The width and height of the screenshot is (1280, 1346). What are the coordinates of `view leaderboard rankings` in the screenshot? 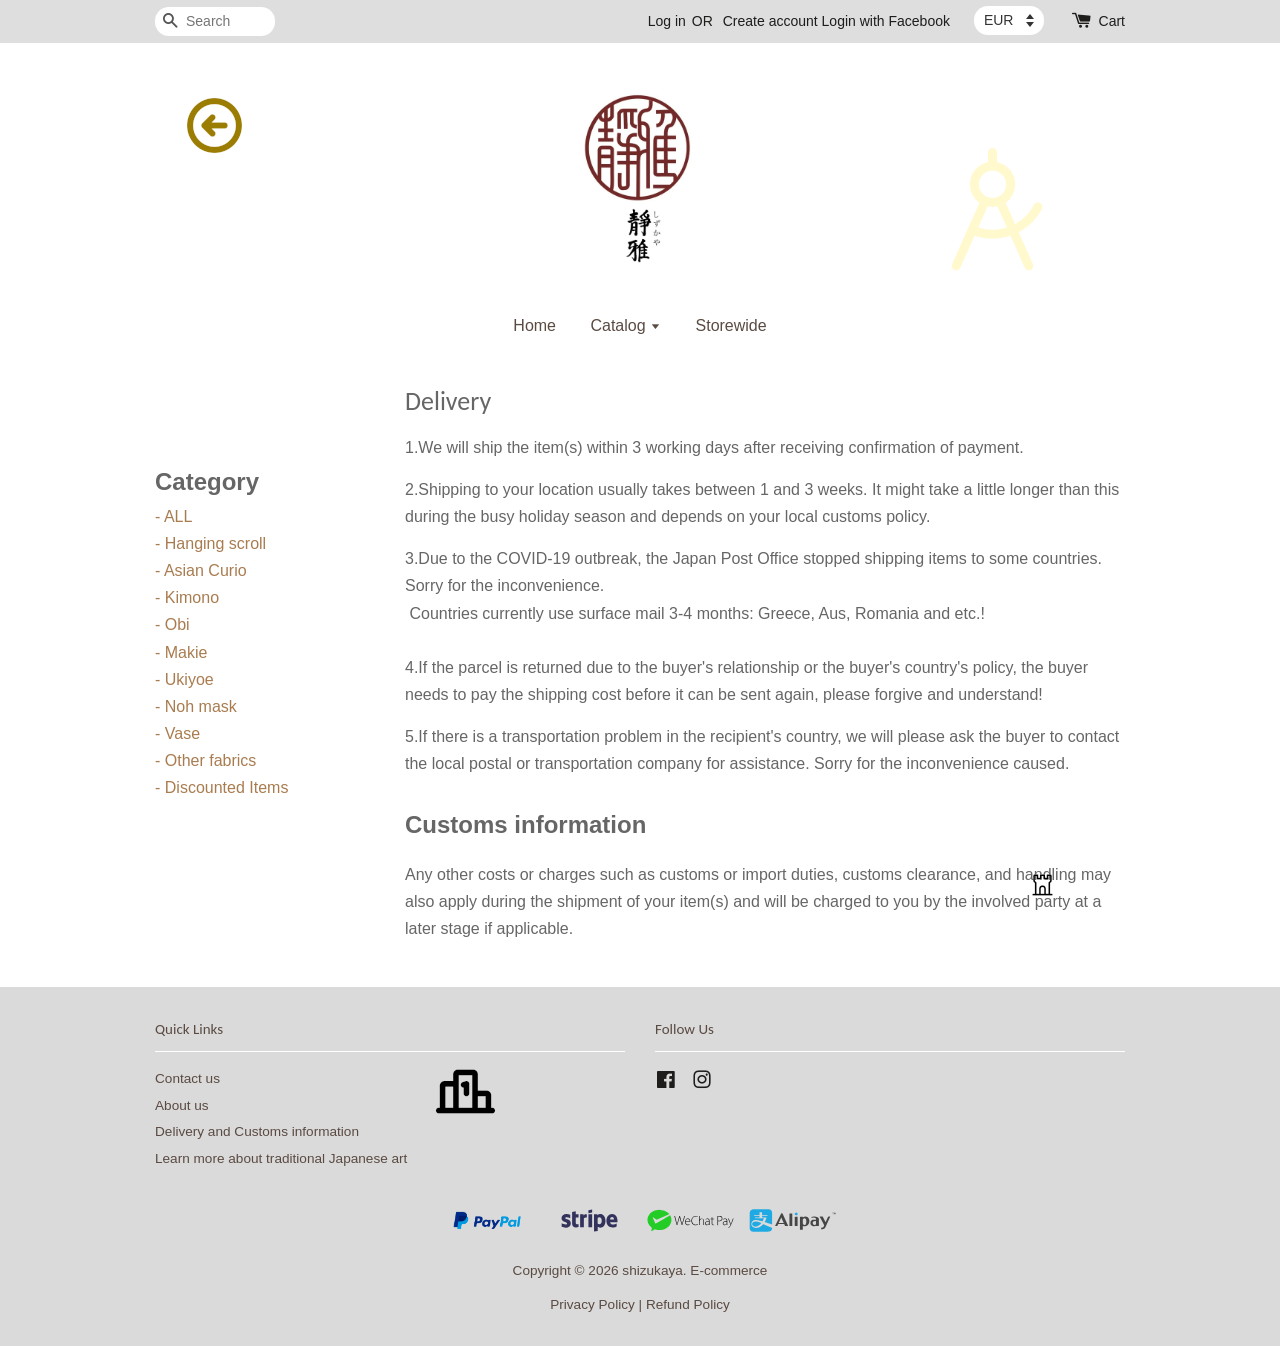 It's located at (465, 1091).